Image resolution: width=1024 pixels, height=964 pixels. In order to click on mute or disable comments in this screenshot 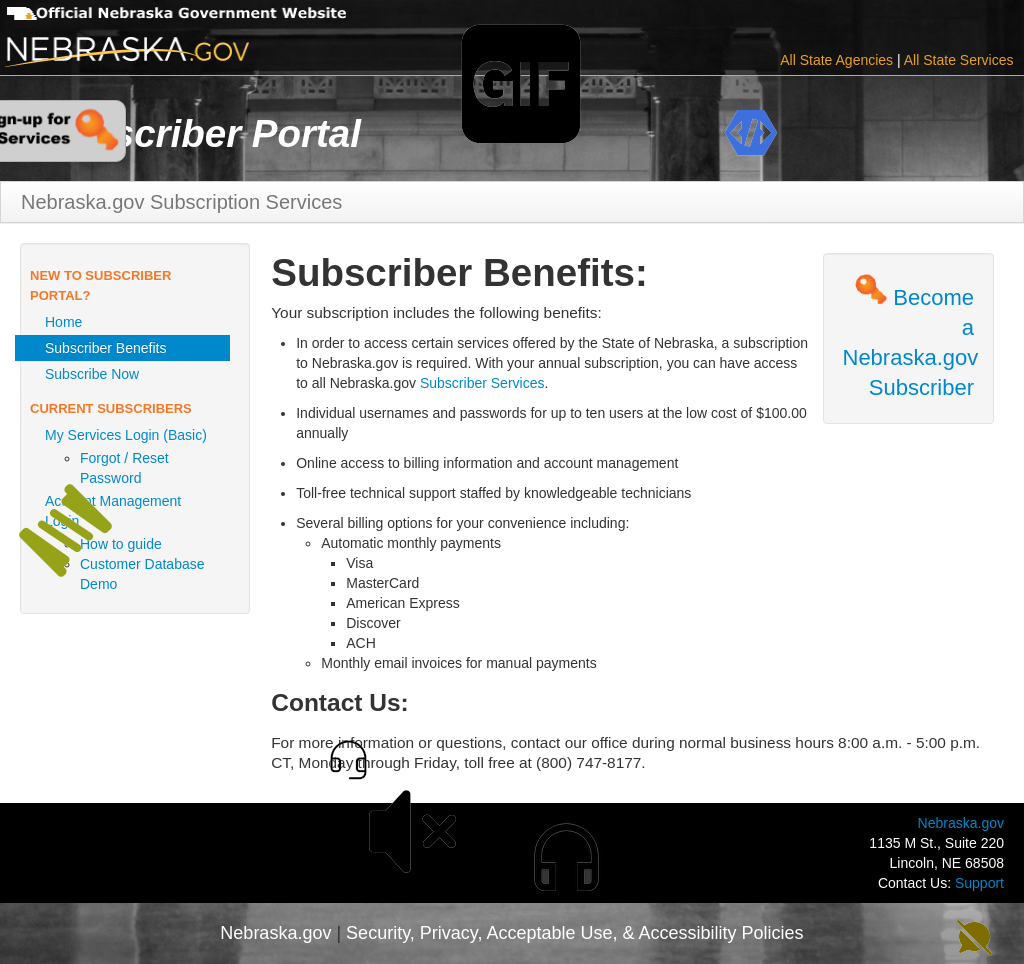, I will do `click(974, 937)`.